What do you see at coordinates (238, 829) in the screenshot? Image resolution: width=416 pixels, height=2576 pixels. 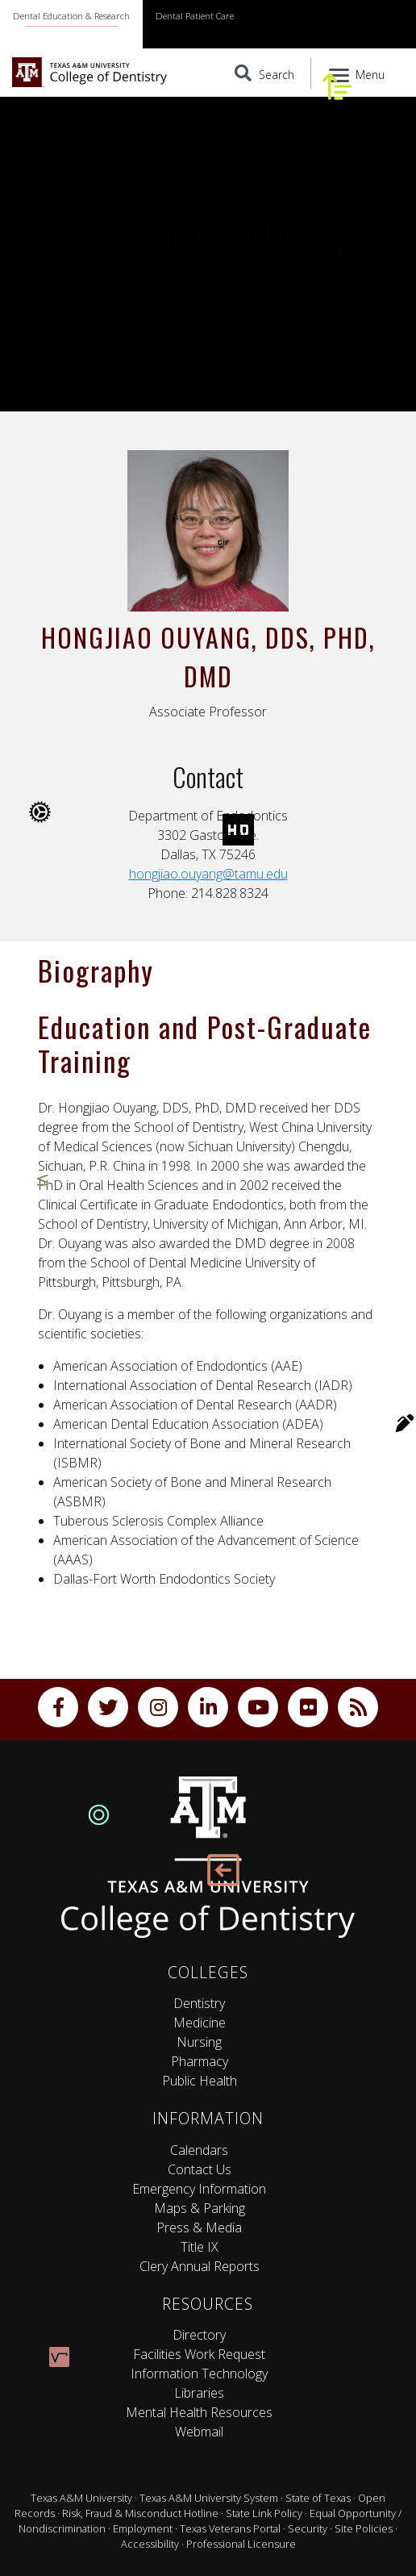 I see `indicates high definition video quality is available` at bounding box center [238, 829].